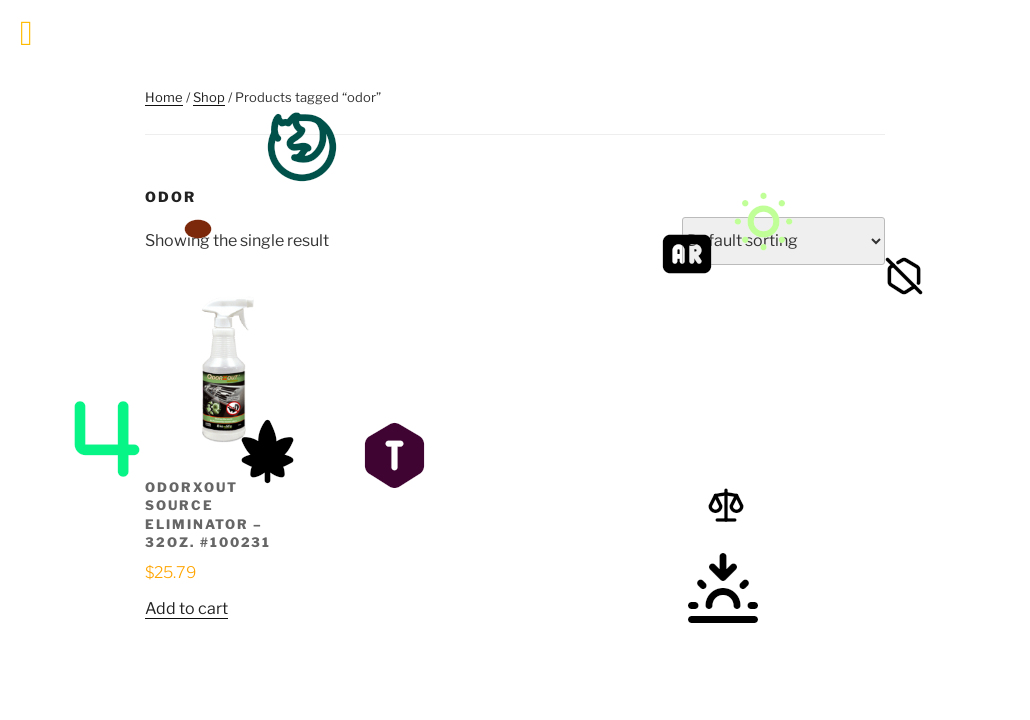 The height and width of the screenshot is (720, 1030). What do you see at coordinates (904, 276) in the screenshot?
I see `disable or deactivate a feature` at bounding box center [904, 276].